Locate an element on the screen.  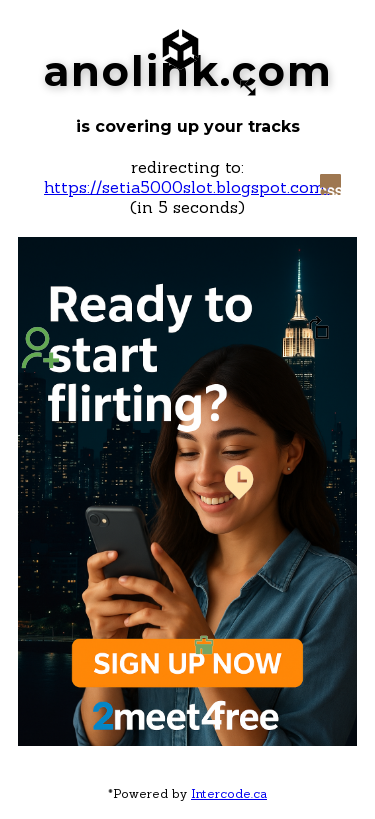
view location history or past visits is located at coordinates (239, 481).